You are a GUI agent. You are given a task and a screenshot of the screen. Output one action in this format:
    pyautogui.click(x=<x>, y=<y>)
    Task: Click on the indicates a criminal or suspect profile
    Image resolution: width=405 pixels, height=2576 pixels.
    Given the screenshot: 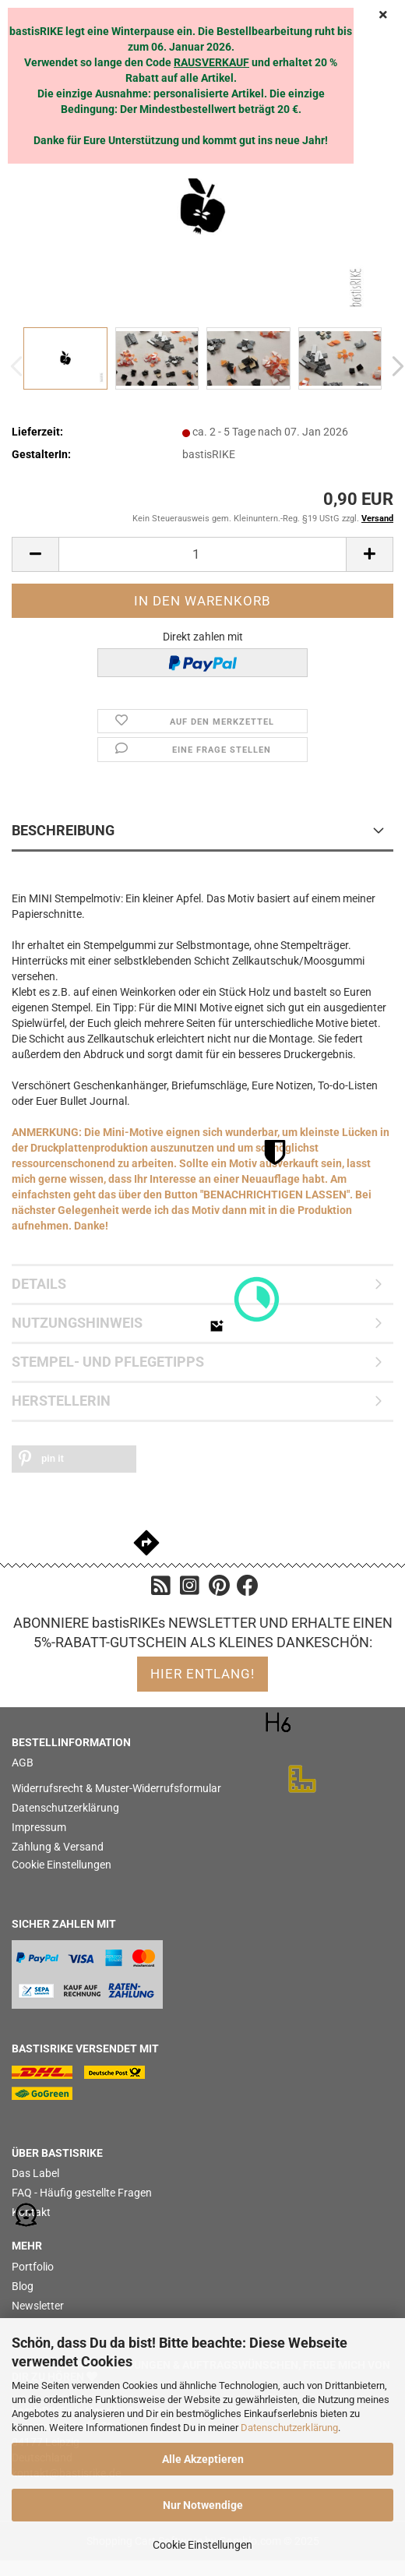 What is the action you would take?
    pyautogui.click(x=26, y=2214)
    